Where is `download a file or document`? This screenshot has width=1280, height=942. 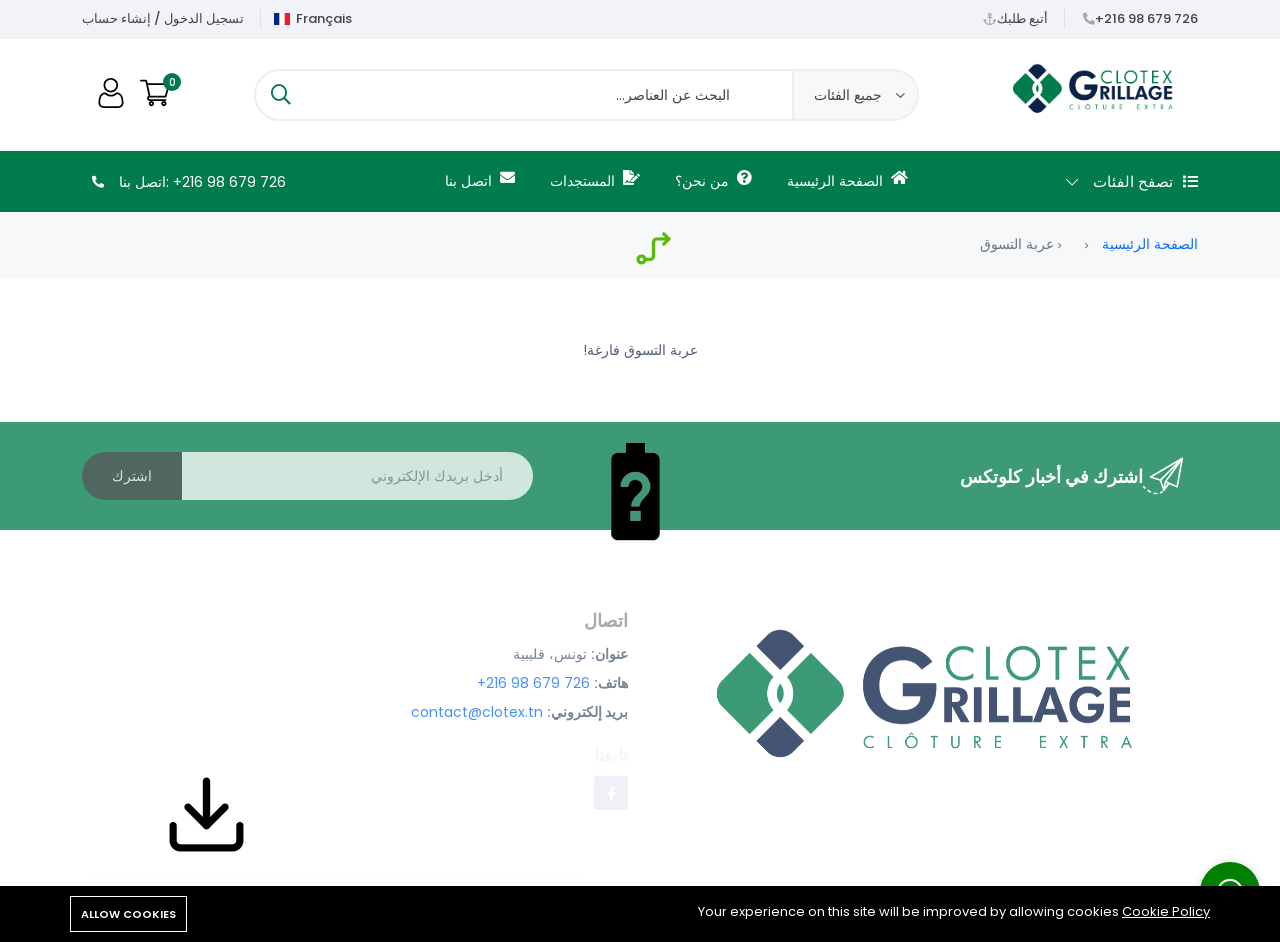
download a file or document is located at coordinates (206, 814).